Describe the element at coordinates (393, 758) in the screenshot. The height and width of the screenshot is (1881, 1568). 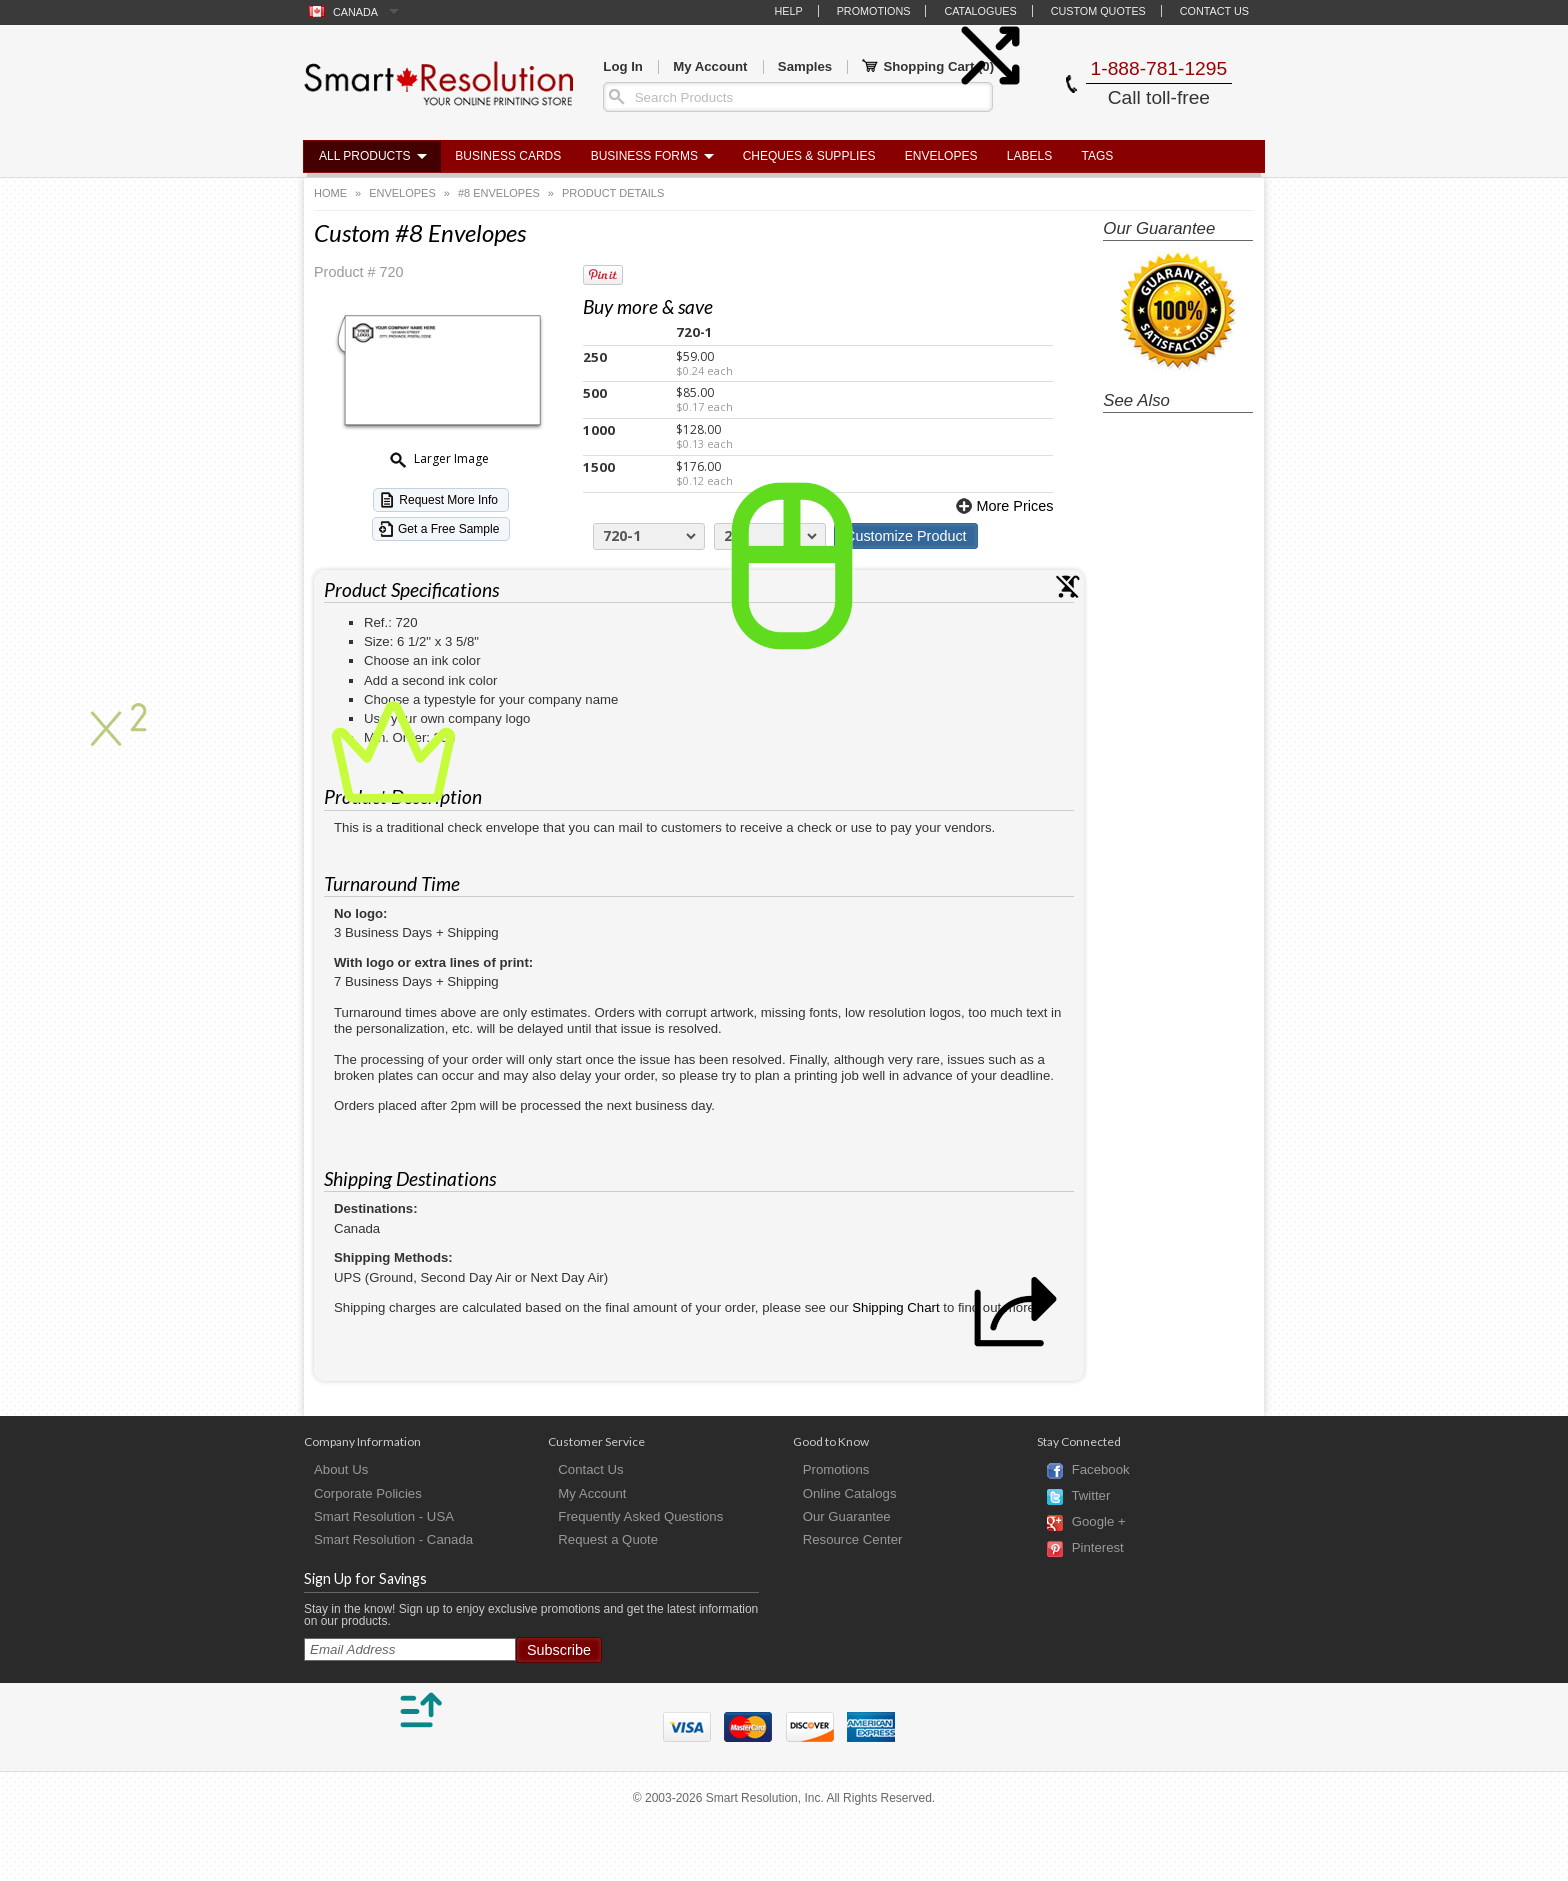
I see `indicates premium or pro membership status` at that location.